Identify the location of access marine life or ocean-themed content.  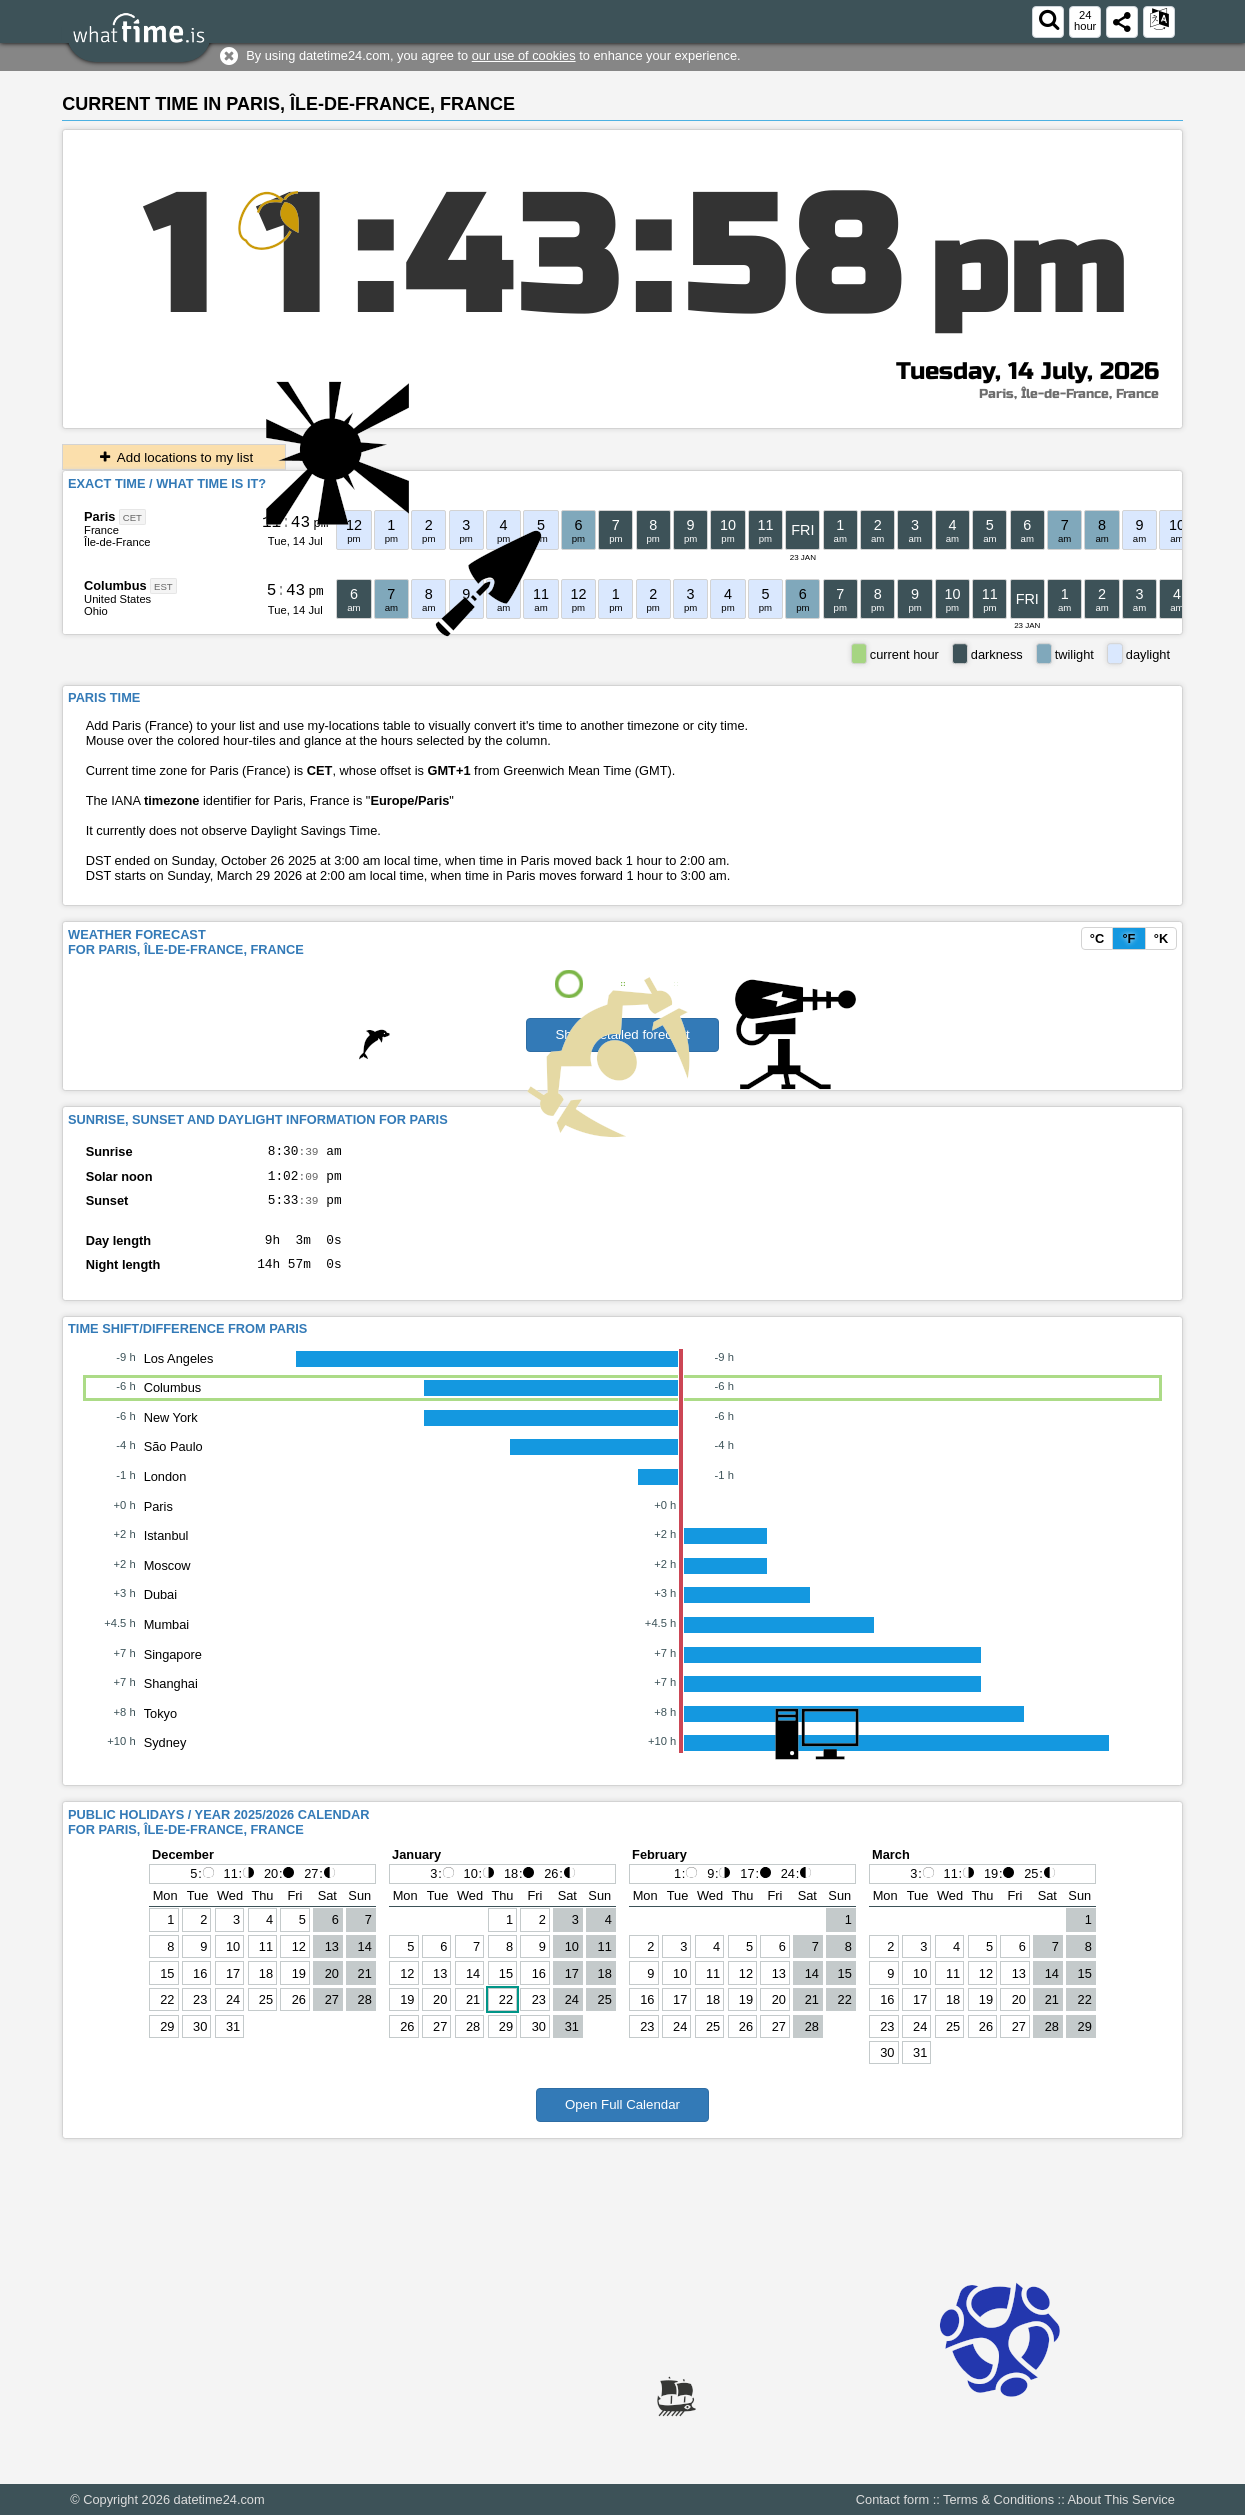
(374, 1044).